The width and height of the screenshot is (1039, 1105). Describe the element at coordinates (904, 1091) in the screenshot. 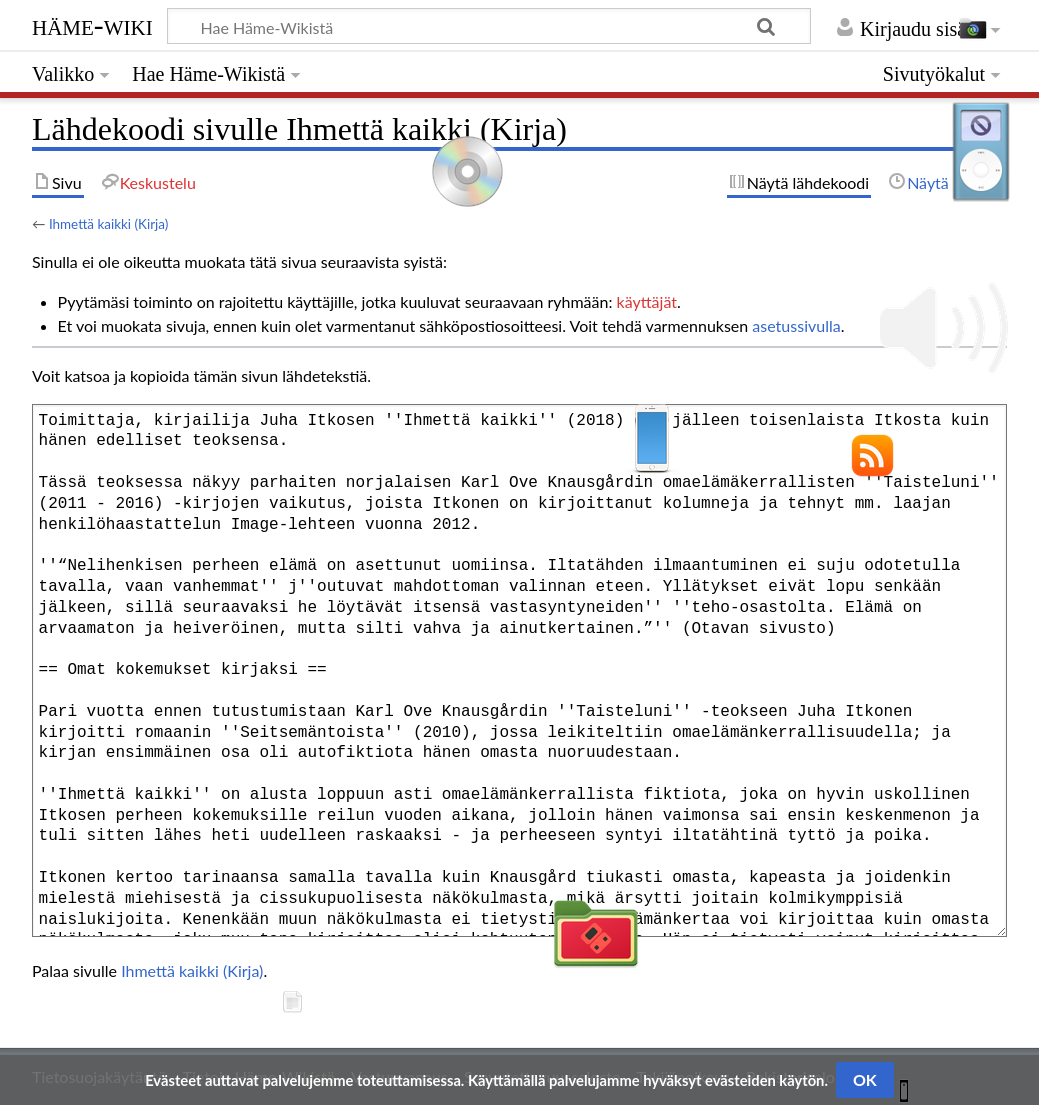

I see `view connected iPod Shuffle in sidebar` at that location.